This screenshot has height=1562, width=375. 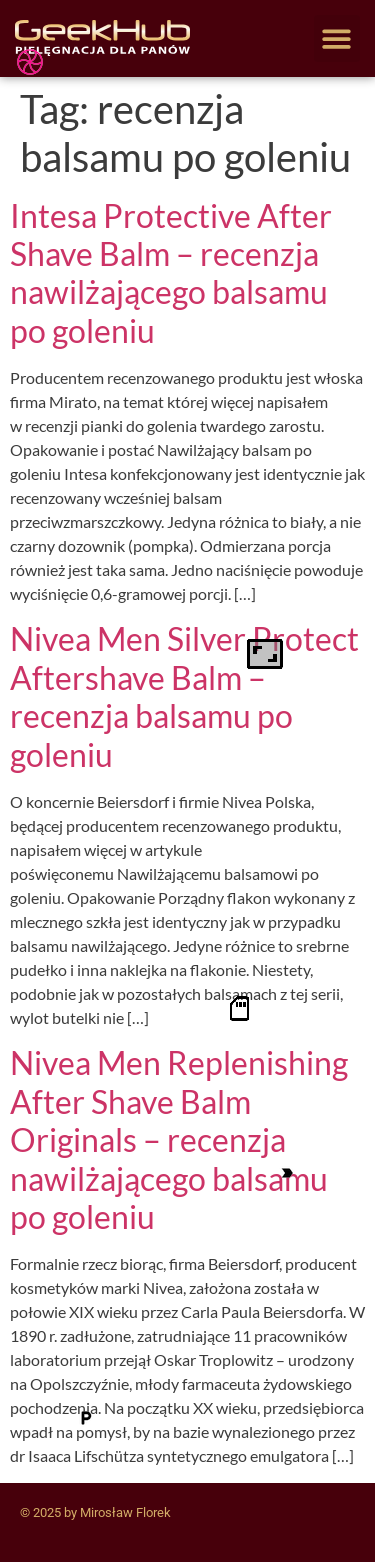 What do you see at coordinates (287, 1173) in the screenshot?
I see `mark a message or item as important` at bounding box center [287, 1173].